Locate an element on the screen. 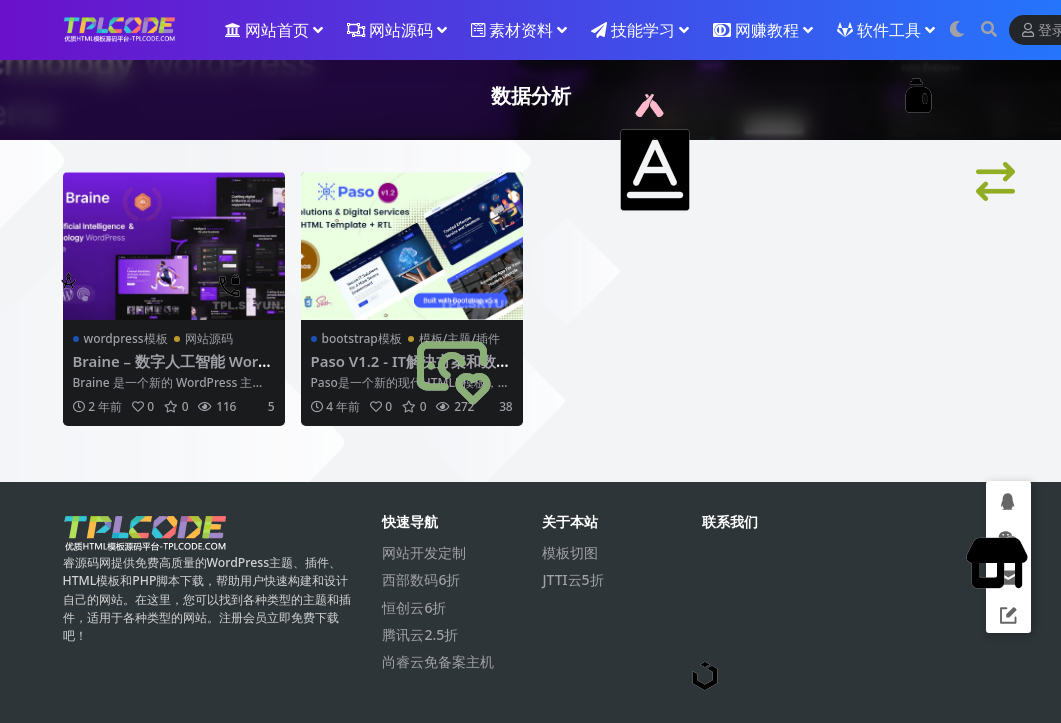 The width and height of the screenshot is (1061, 723). open the Untappd app is located at coordinates (649, 105).